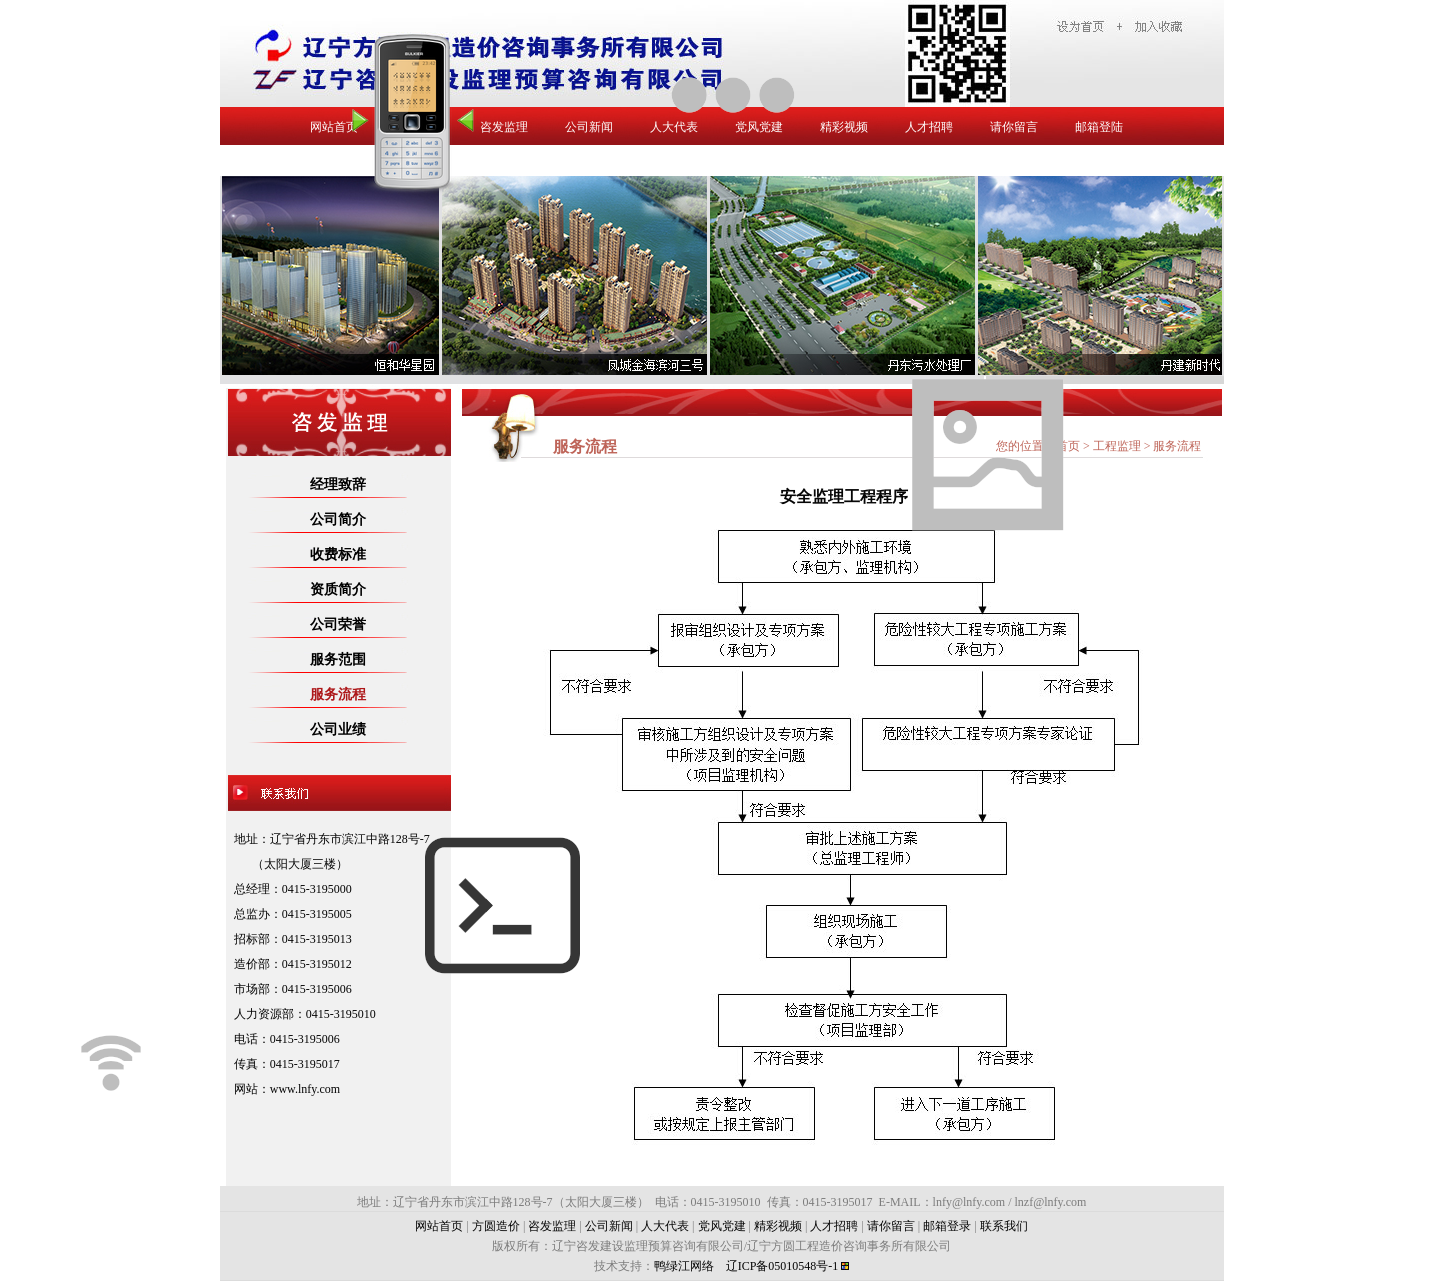 The height and width of the screenshot is (1286, 1443). What do you see at coordinates (502, 905) in the screenshot?
I see `open terminal or command line interface` at bounding box center [502, 905].